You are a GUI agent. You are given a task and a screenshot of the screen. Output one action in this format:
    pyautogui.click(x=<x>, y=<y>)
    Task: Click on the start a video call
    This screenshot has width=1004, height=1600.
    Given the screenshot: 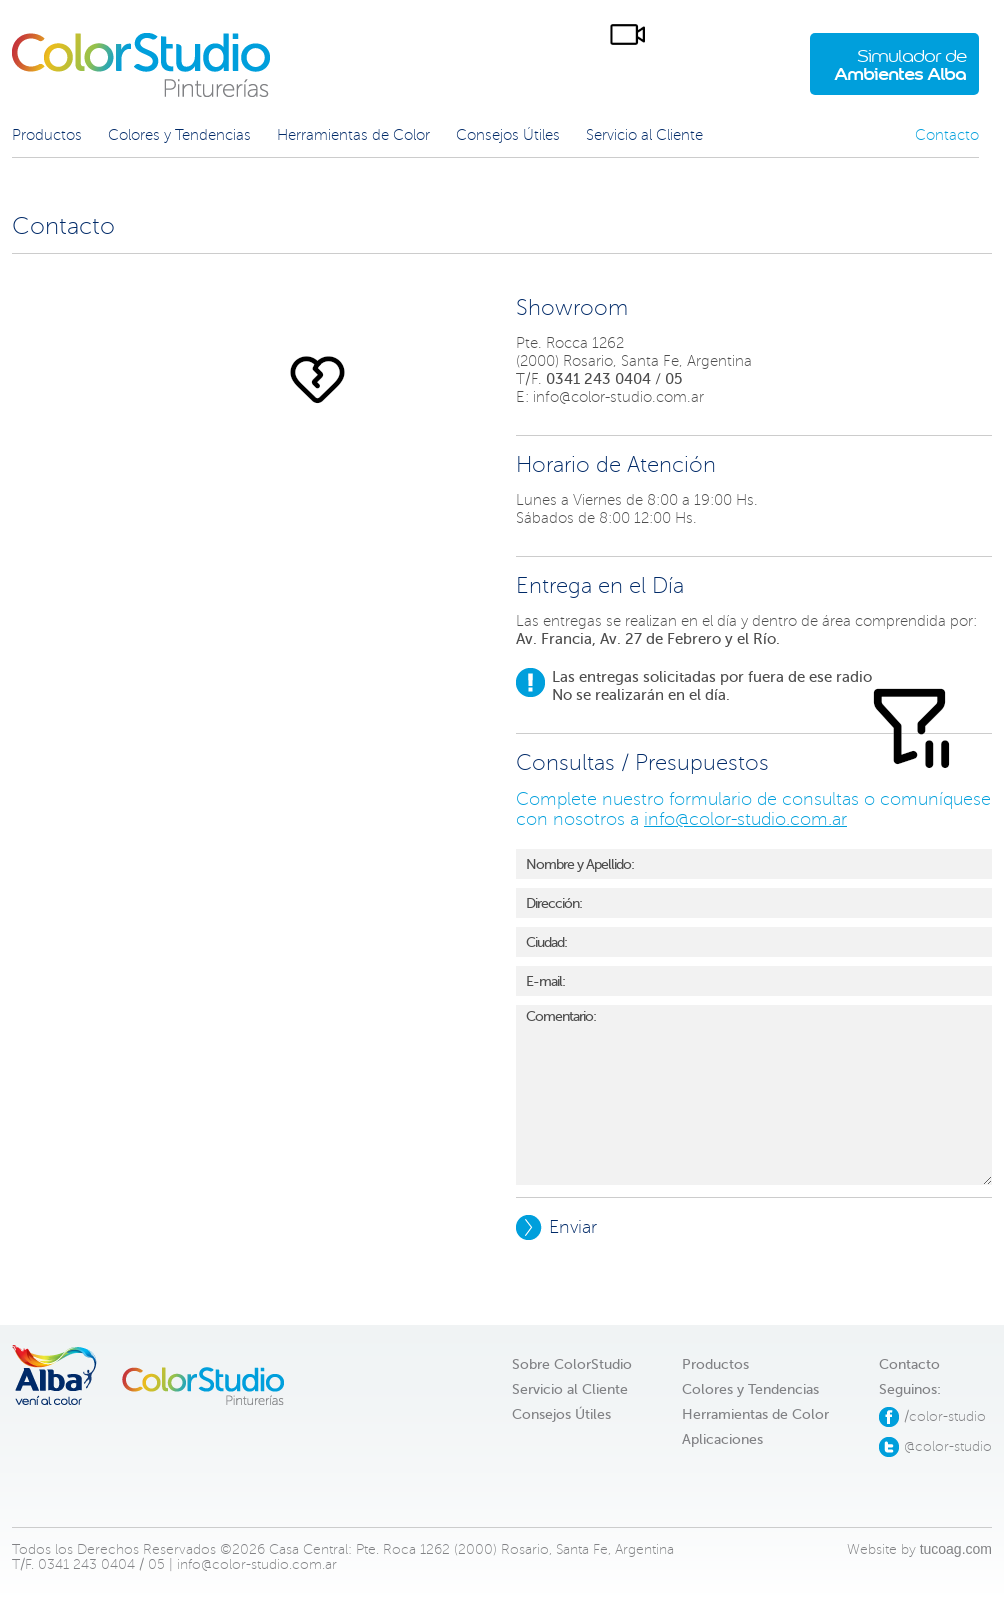 What is the action you would take?
    pyautogui.click(x=626, y=34)
    